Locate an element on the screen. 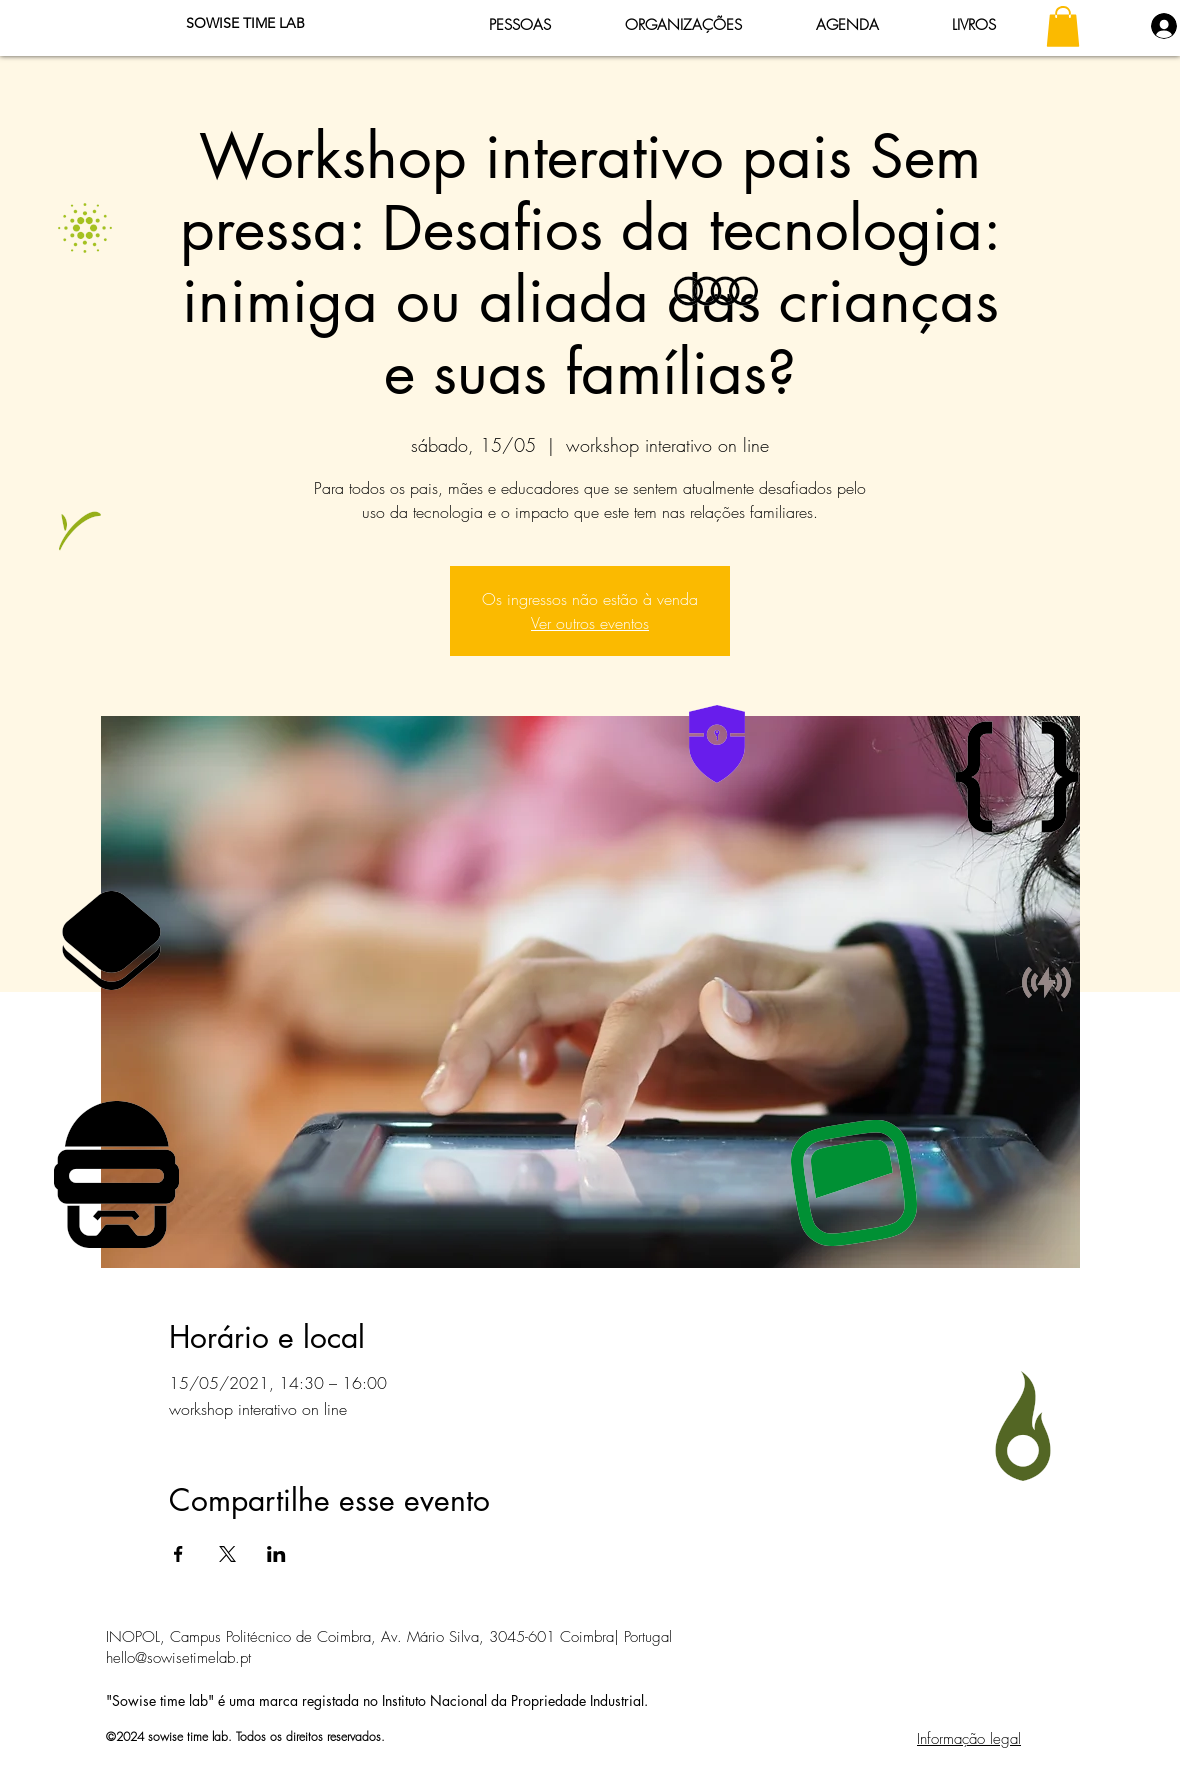 The height and width of the screenshot is (1767, 1180). rubocop ruby code linter logo is located at coordinates (116, 1174).